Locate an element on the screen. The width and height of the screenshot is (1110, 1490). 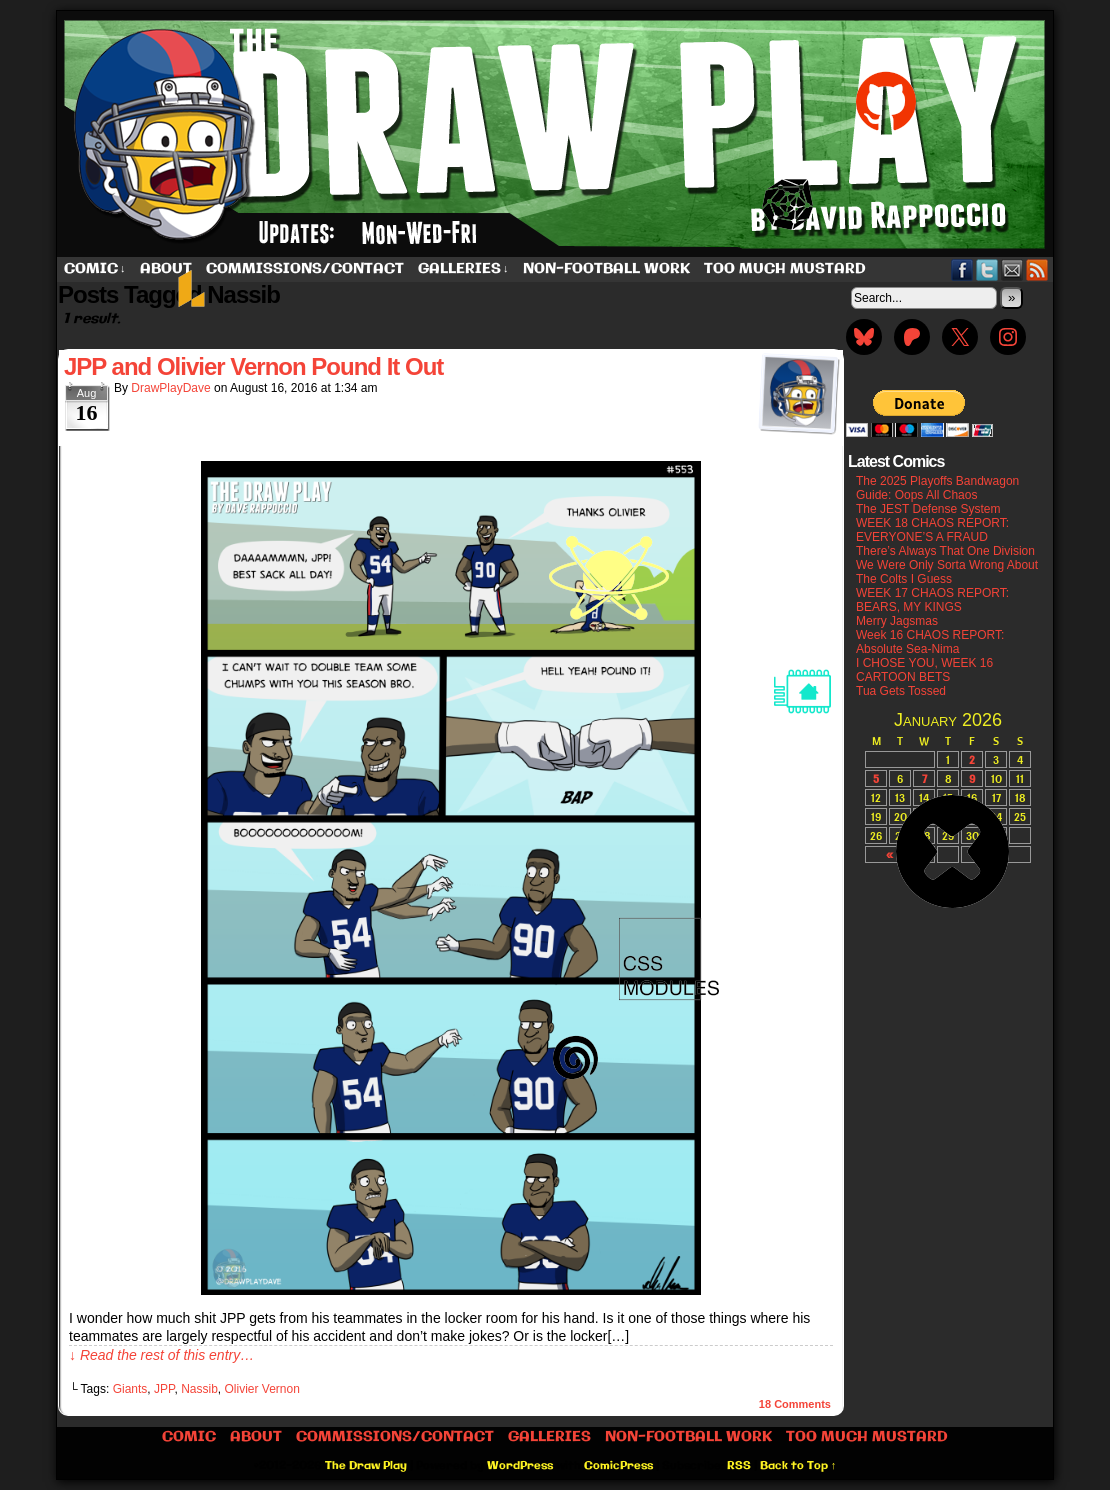
lucid software company logo is located at coordinates (191, 288).